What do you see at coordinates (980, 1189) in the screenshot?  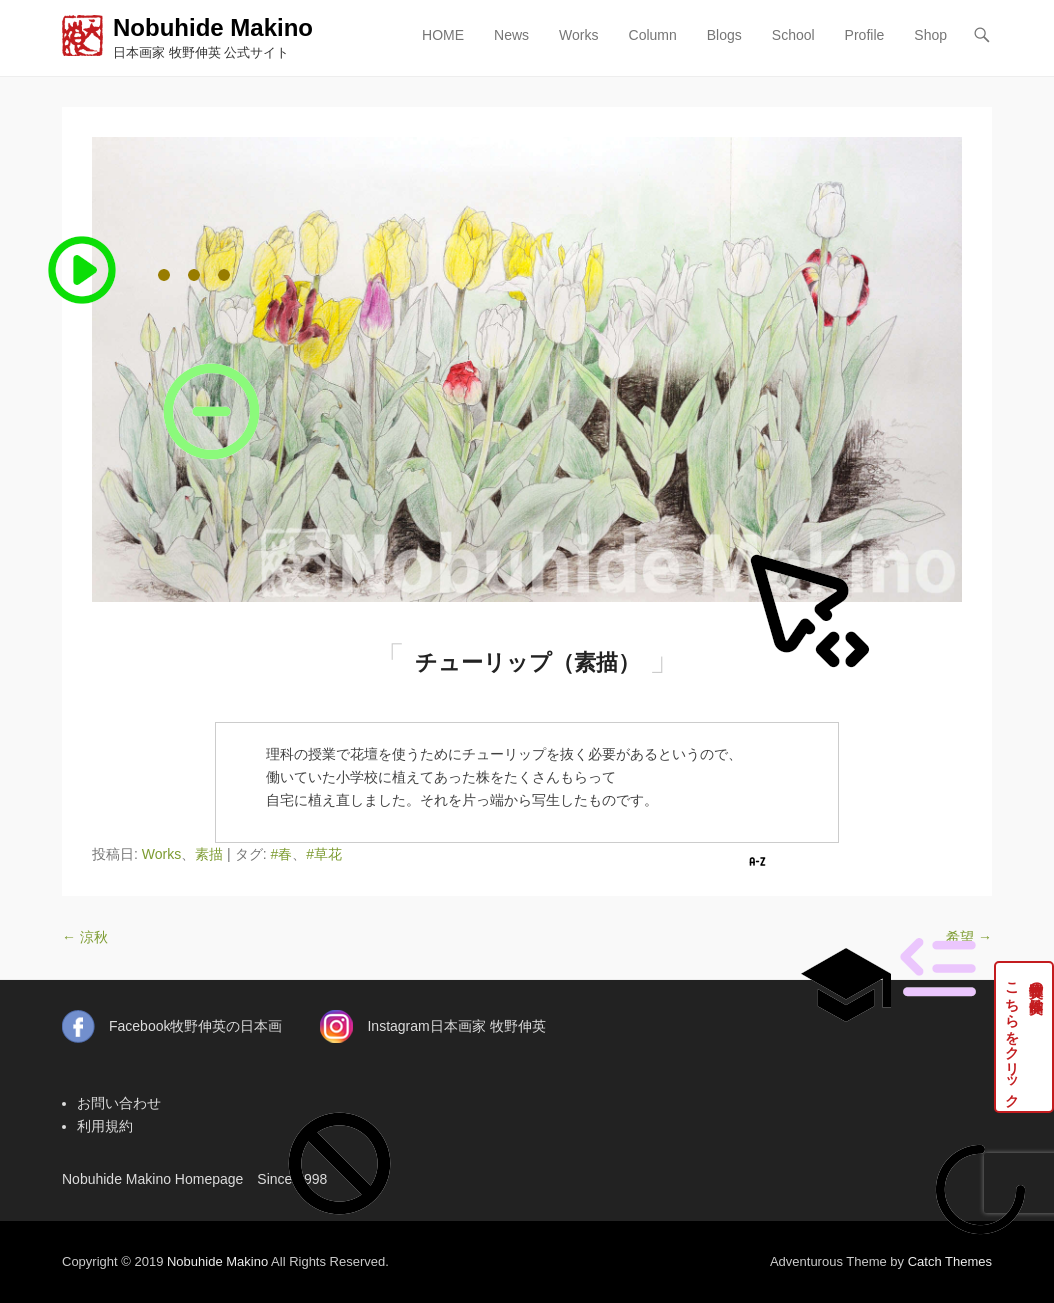 I see `loading content in progress` at bounding box center [980, 1189].